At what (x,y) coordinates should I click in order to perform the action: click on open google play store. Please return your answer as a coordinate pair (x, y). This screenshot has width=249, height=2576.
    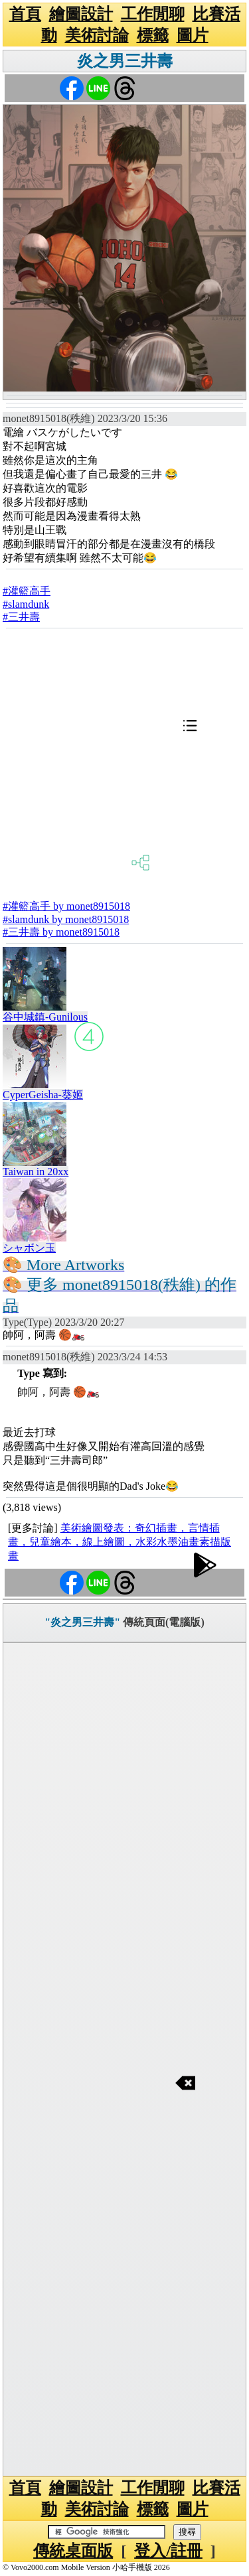
    Looking at the image, I should click on (203, 1565).